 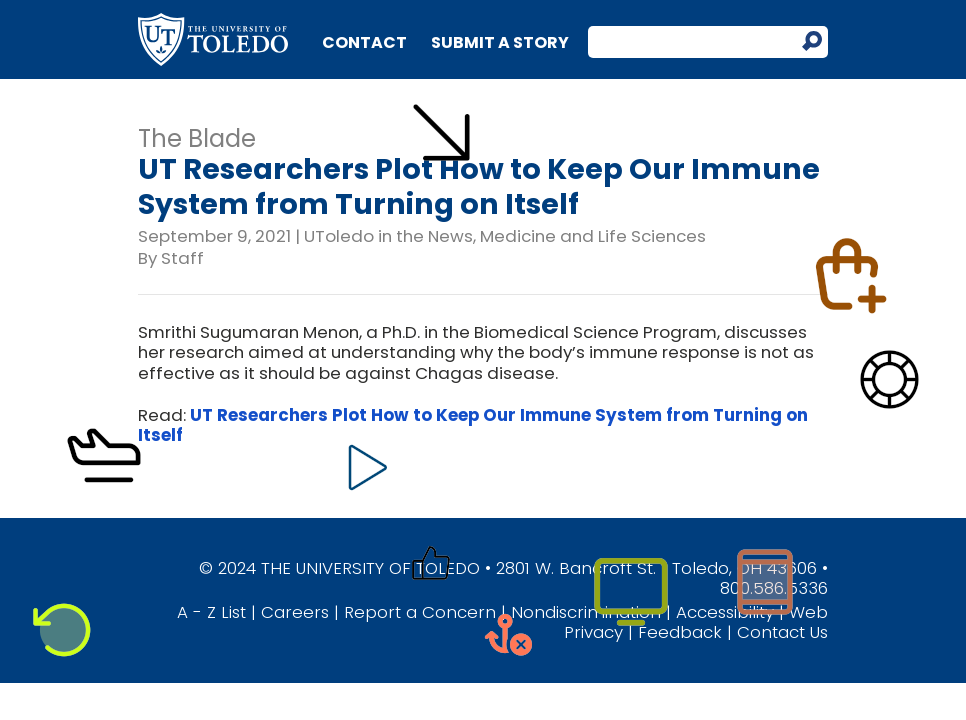 I want to click on undo last action, so click(x=64, y=630).